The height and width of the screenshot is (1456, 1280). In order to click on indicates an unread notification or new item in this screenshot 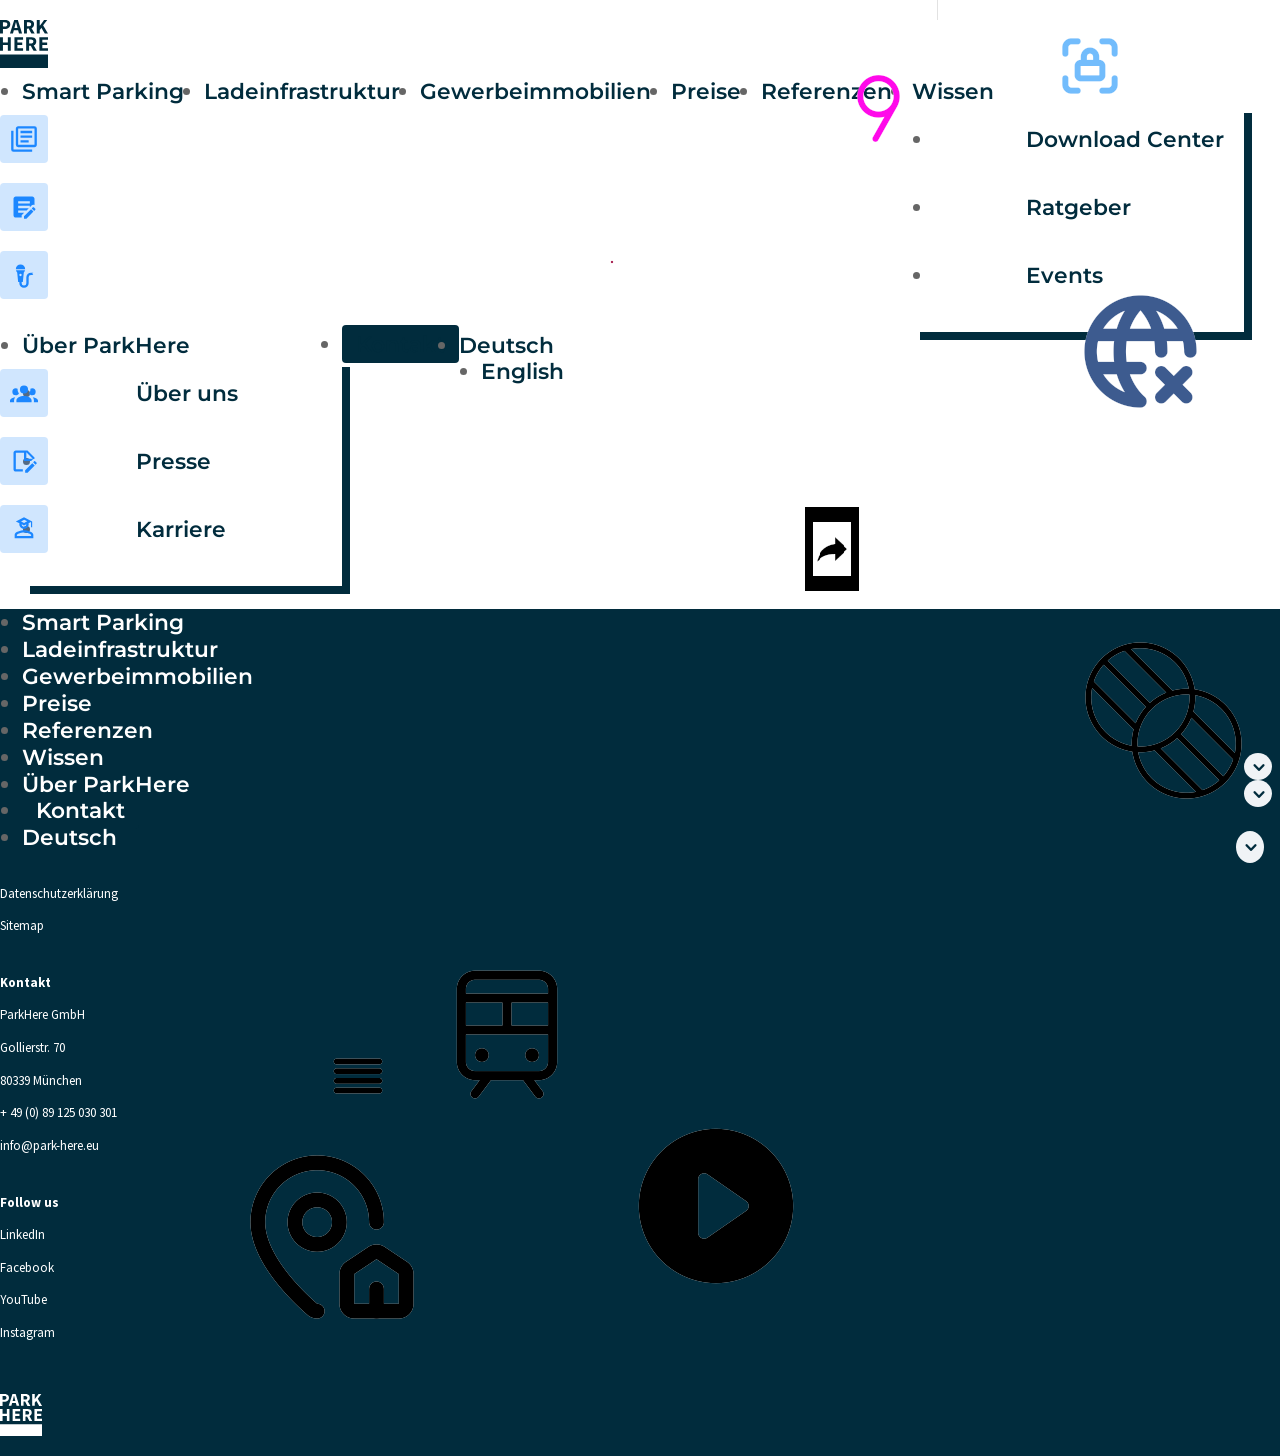, I will do `click(612, 262)`.